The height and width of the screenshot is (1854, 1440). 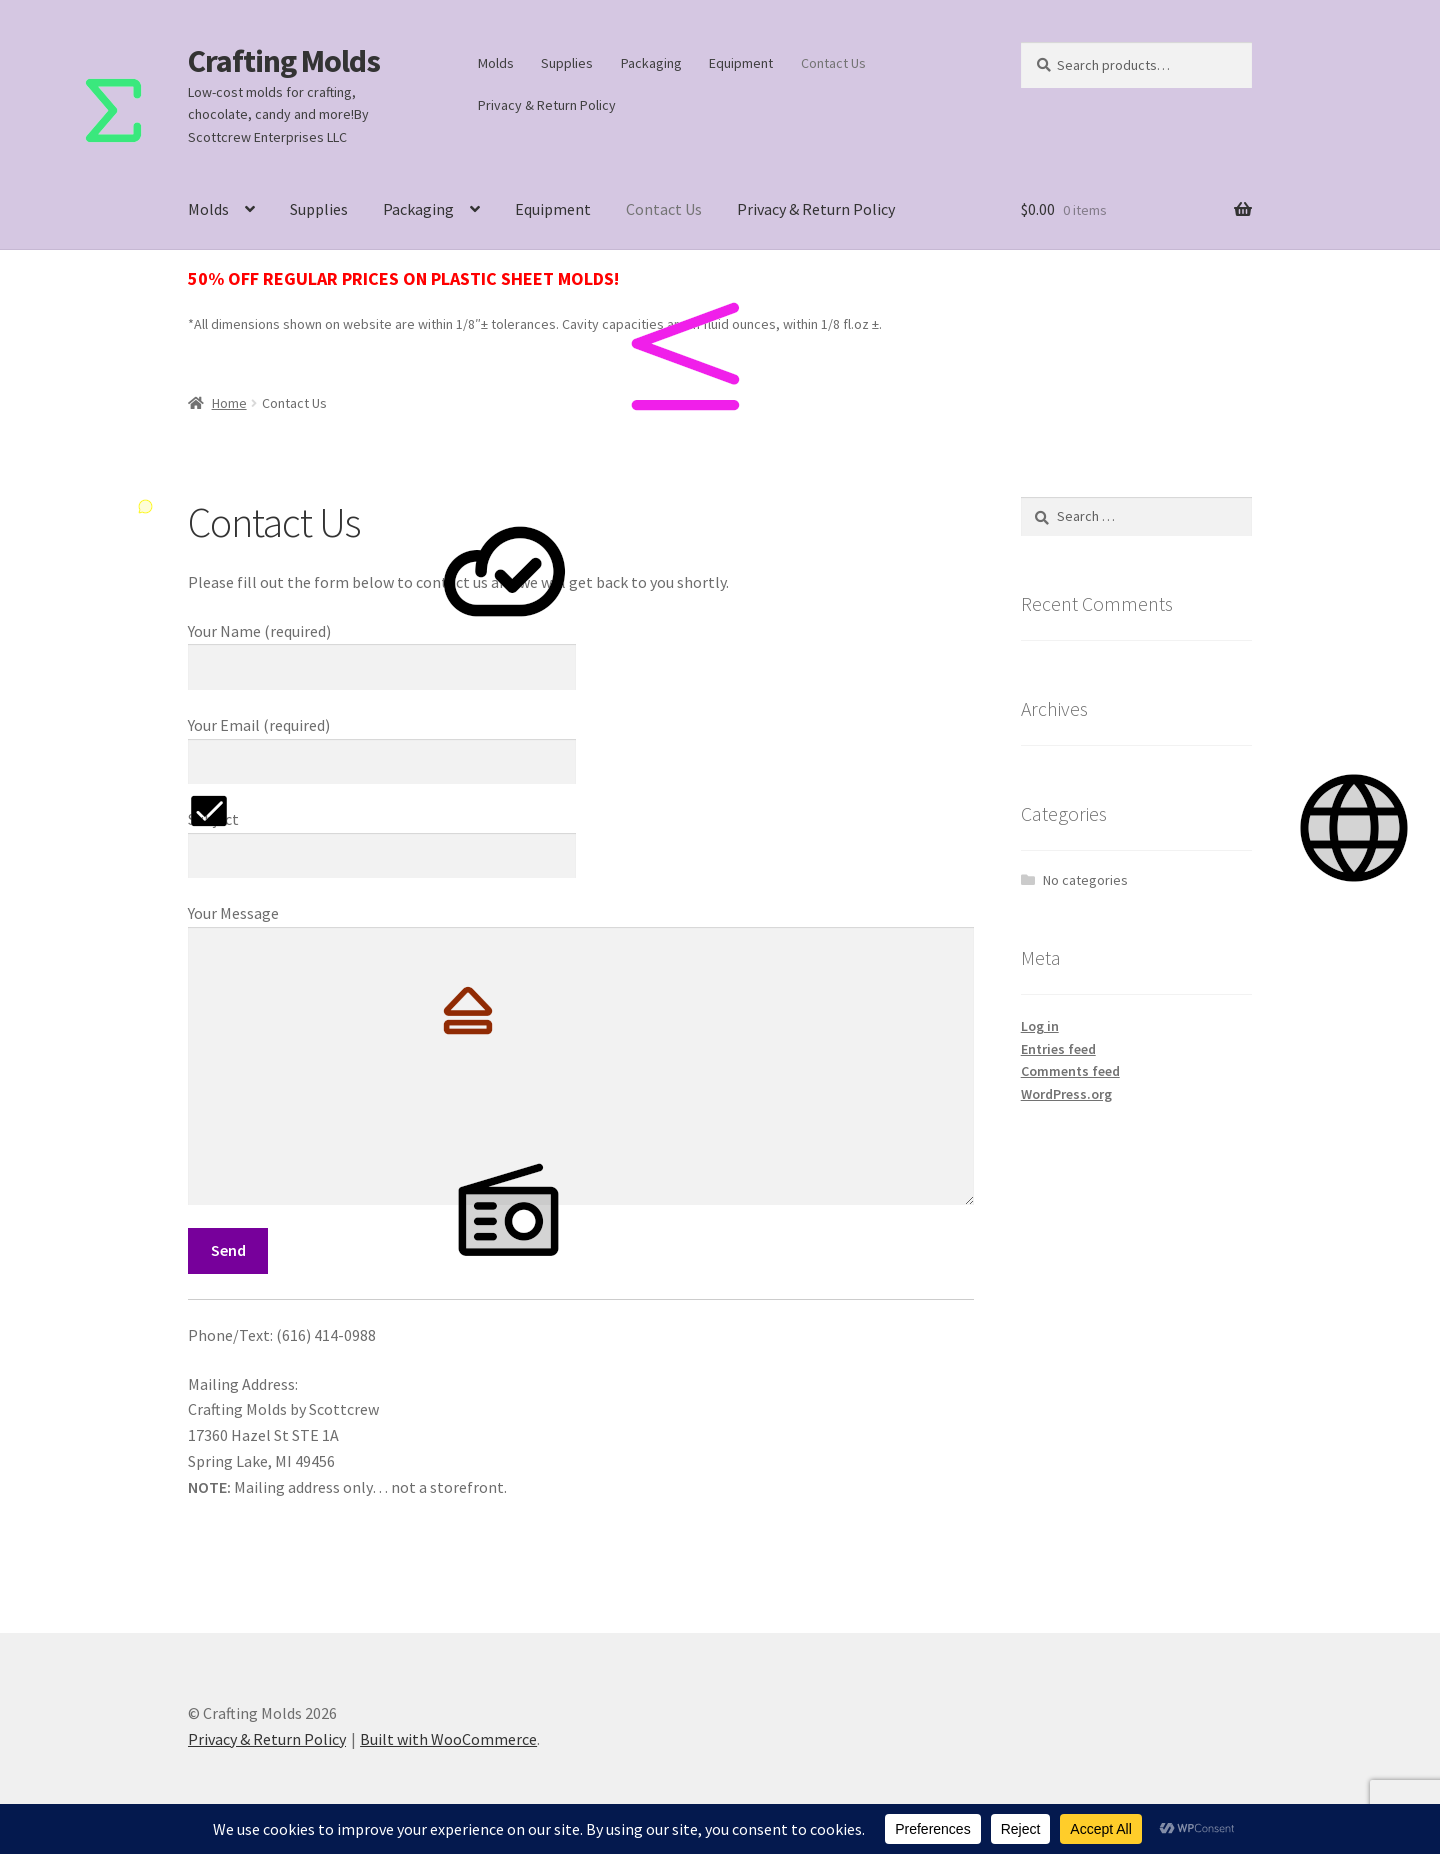 What do you see at coordinates (113, 110) in the screenshot?
I see `calculate the sum of selected values` at bounding box center [113, 110].